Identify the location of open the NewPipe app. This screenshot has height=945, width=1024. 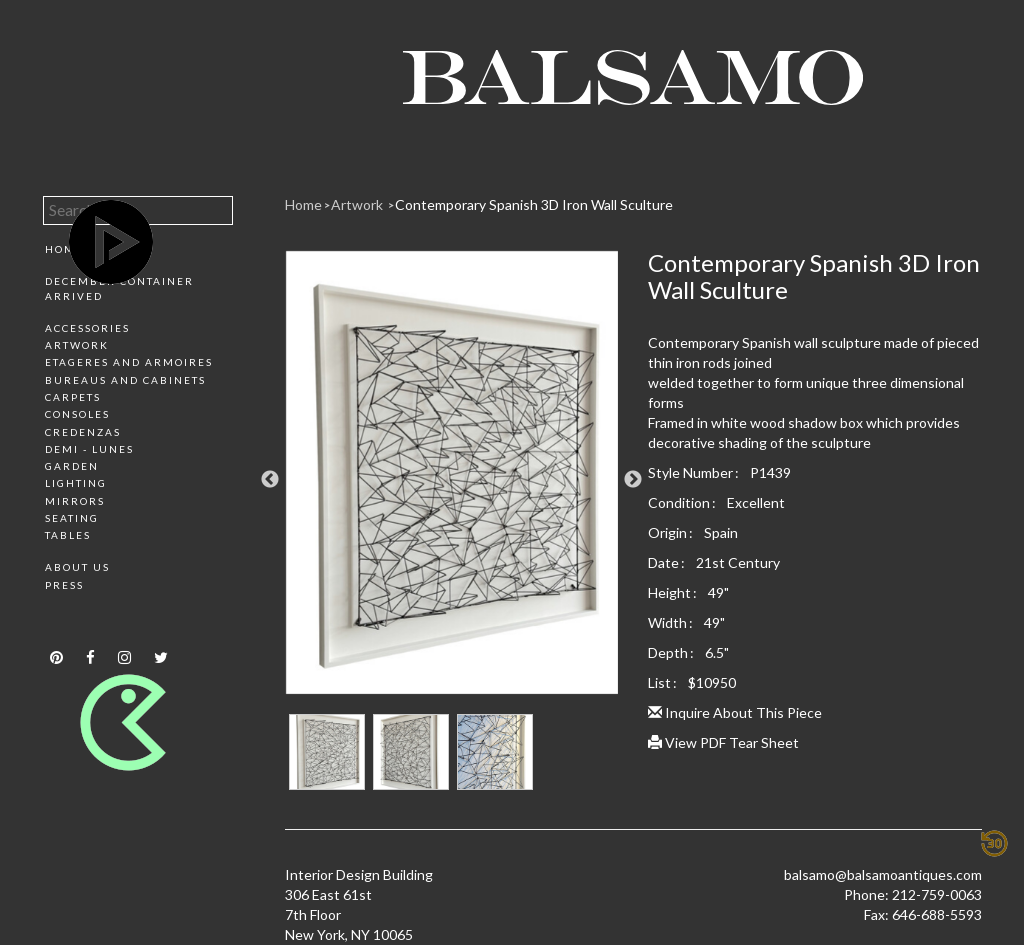
(111, 242).